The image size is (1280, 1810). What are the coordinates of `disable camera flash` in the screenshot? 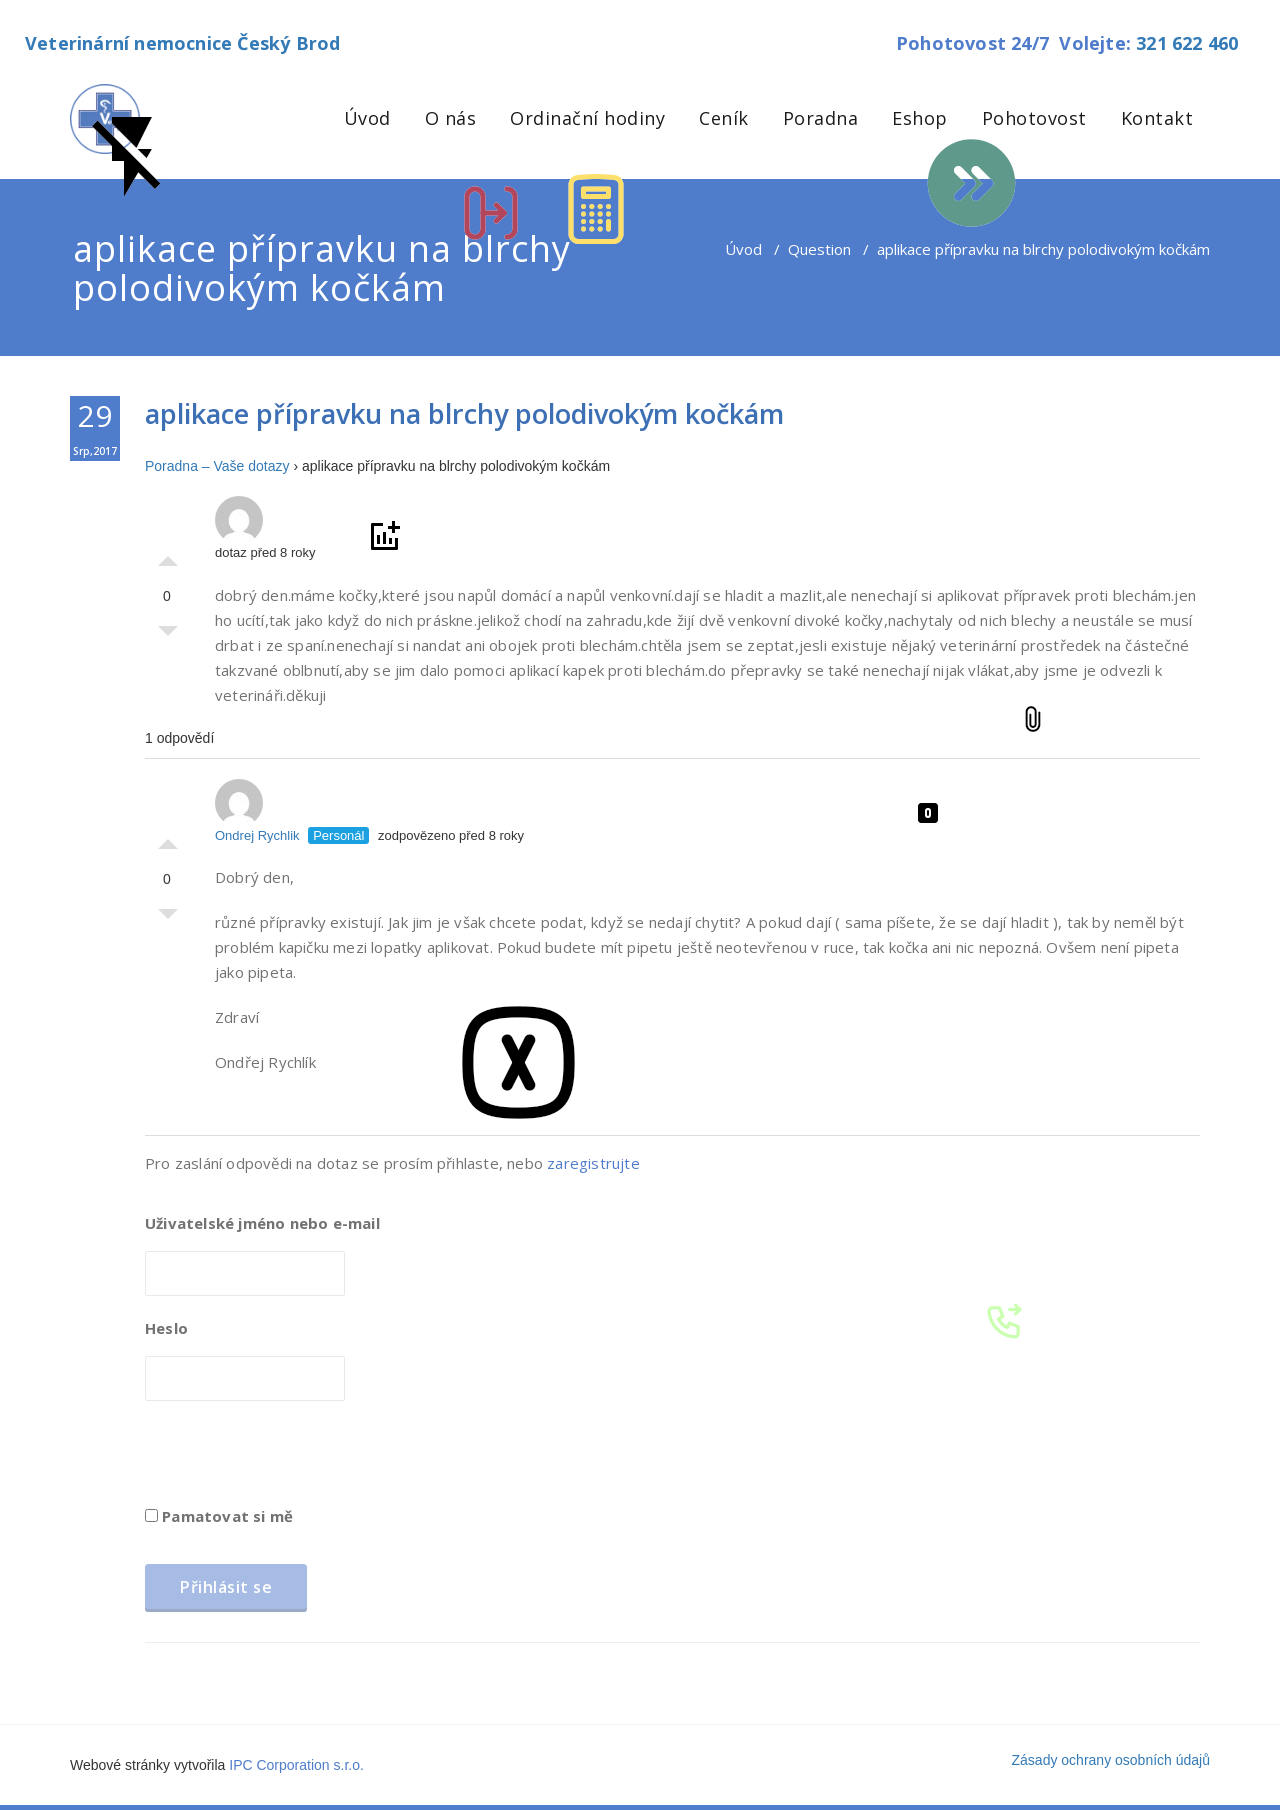 It's located at (132, 157).